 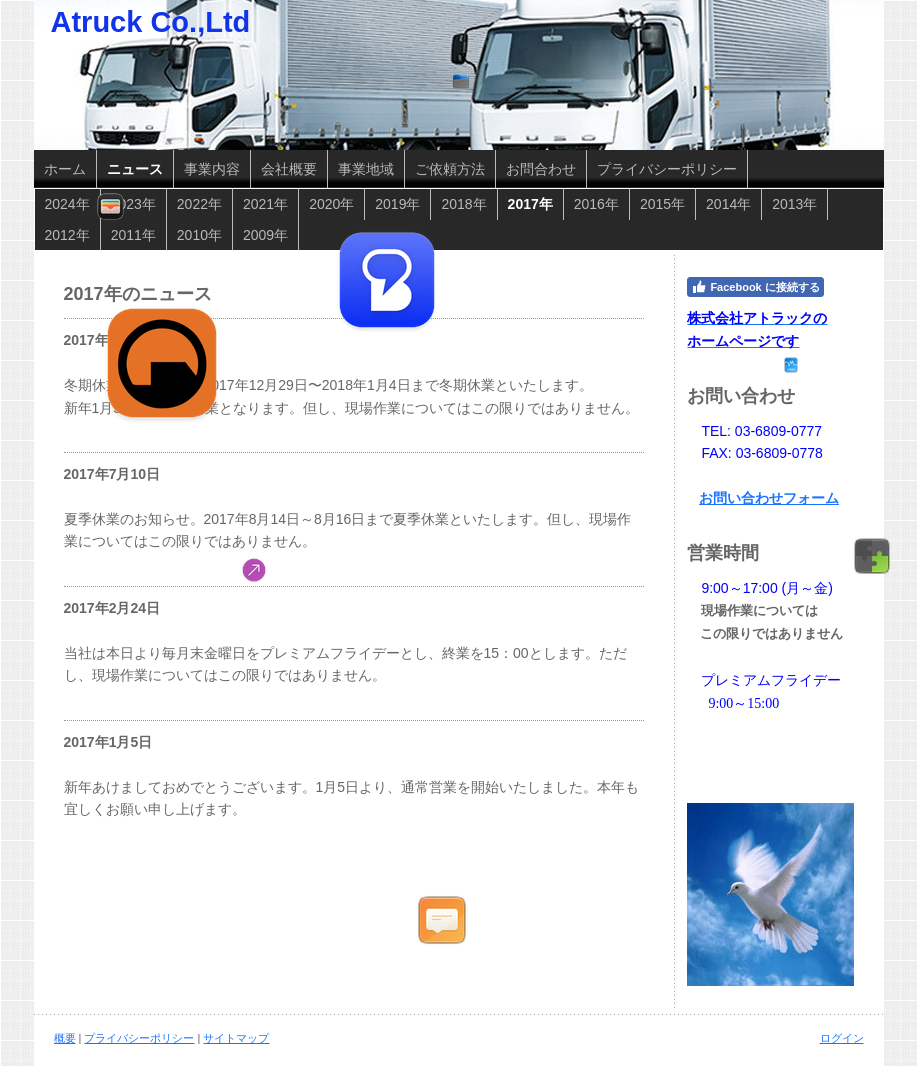 I want to click on open internet chat application, so click(x=442, y=920).